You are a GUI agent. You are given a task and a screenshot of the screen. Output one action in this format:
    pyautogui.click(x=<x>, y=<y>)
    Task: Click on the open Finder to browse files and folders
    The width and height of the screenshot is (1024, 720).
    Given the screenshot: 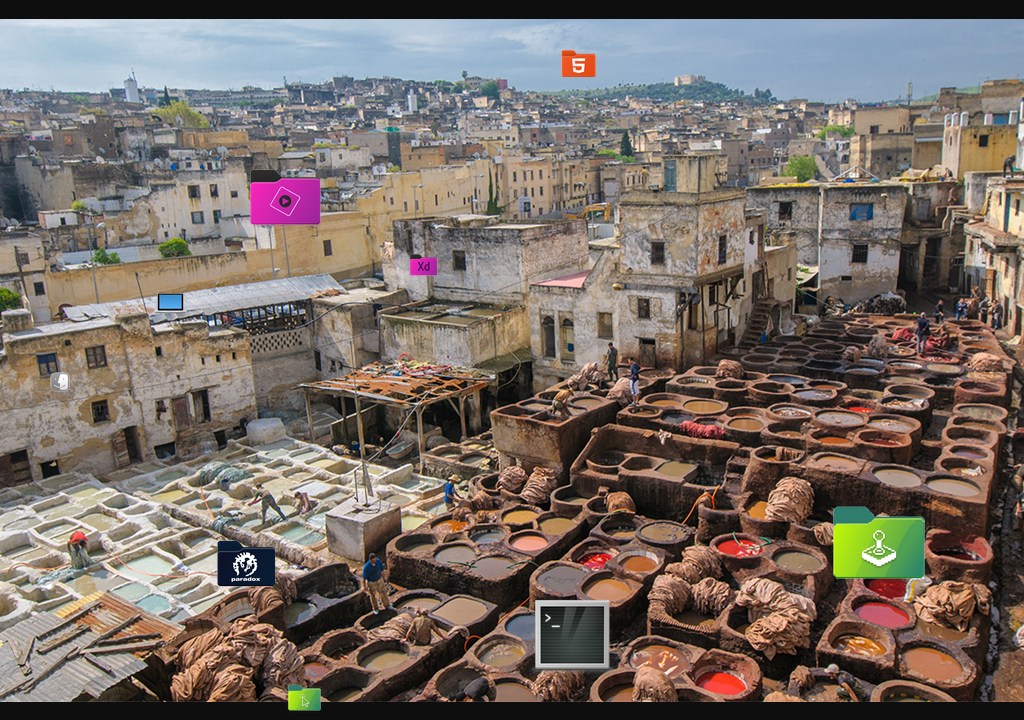 What is the action you would take?
    pyautogui.click(x=60, y=382)
    